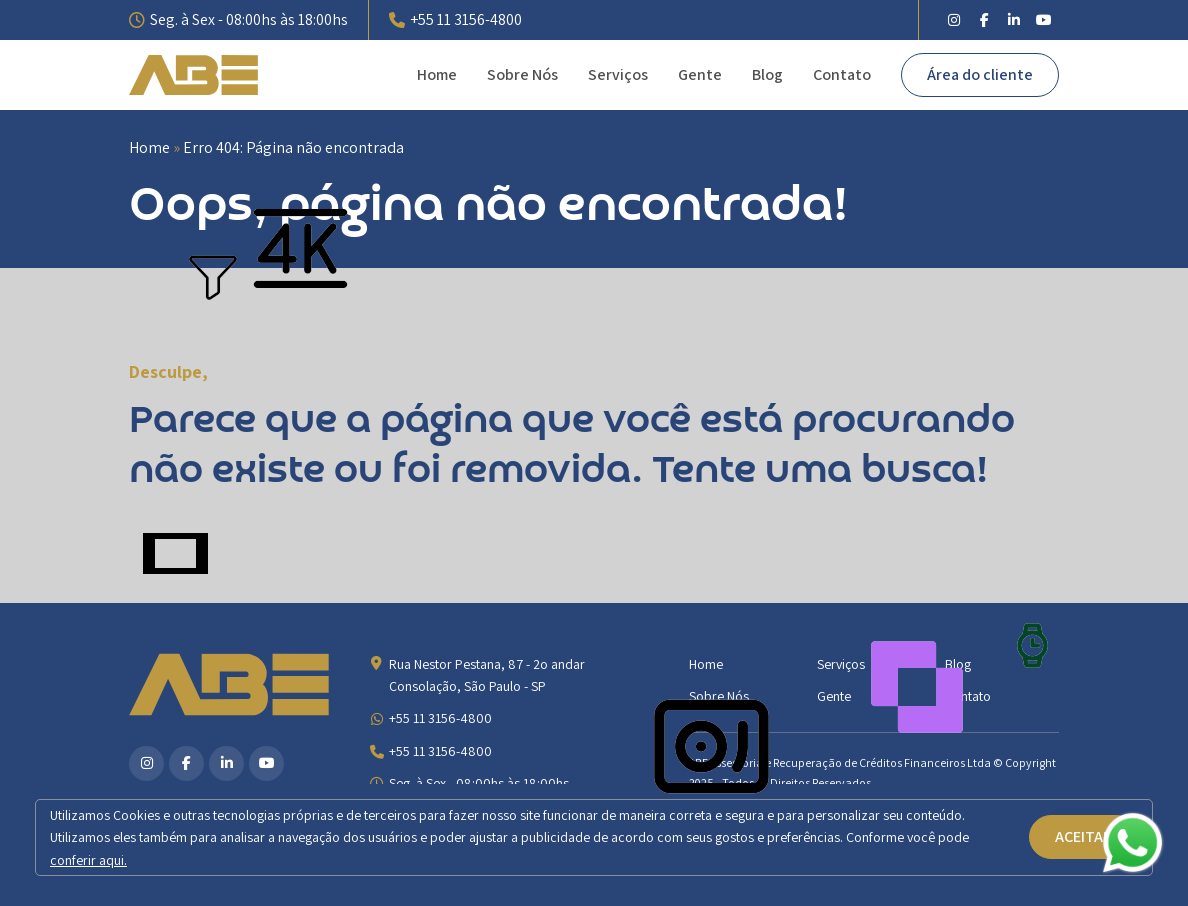 The height and width of the screenshot is (906, 1188). I want to click on indicates 4K video resolution quality, so click(300, 248).